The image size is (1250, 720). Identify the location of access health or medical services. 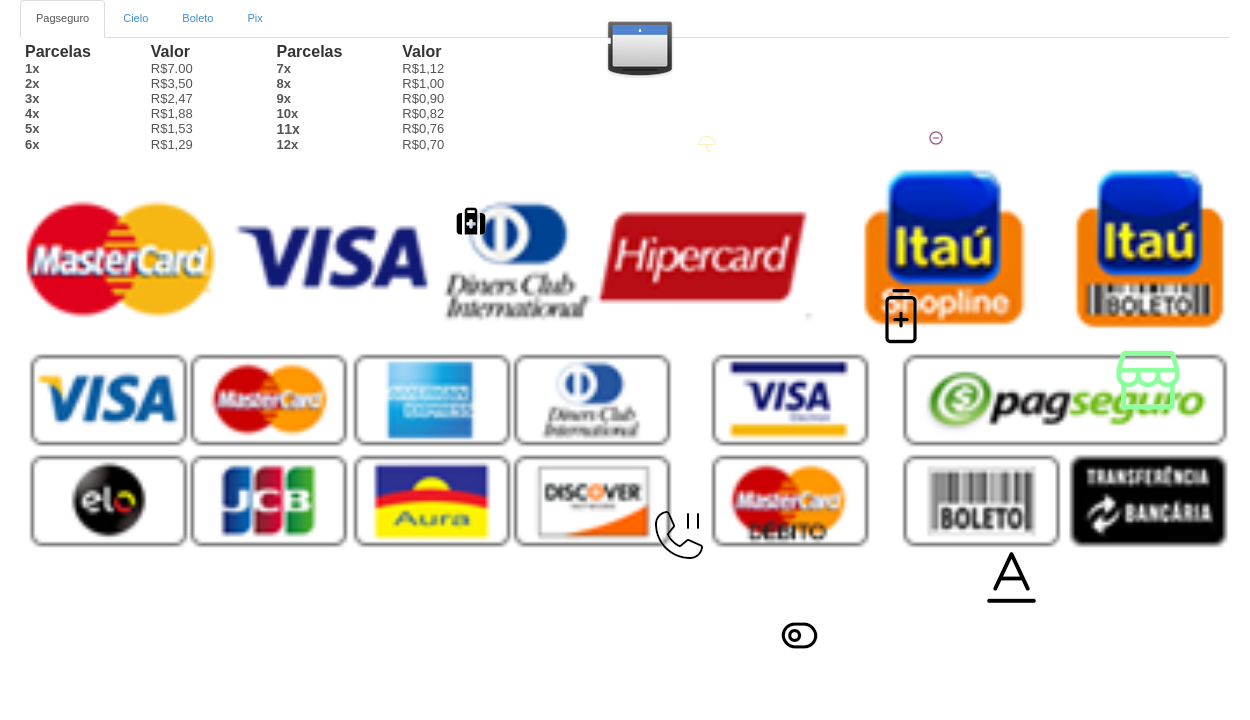
(471, 222).